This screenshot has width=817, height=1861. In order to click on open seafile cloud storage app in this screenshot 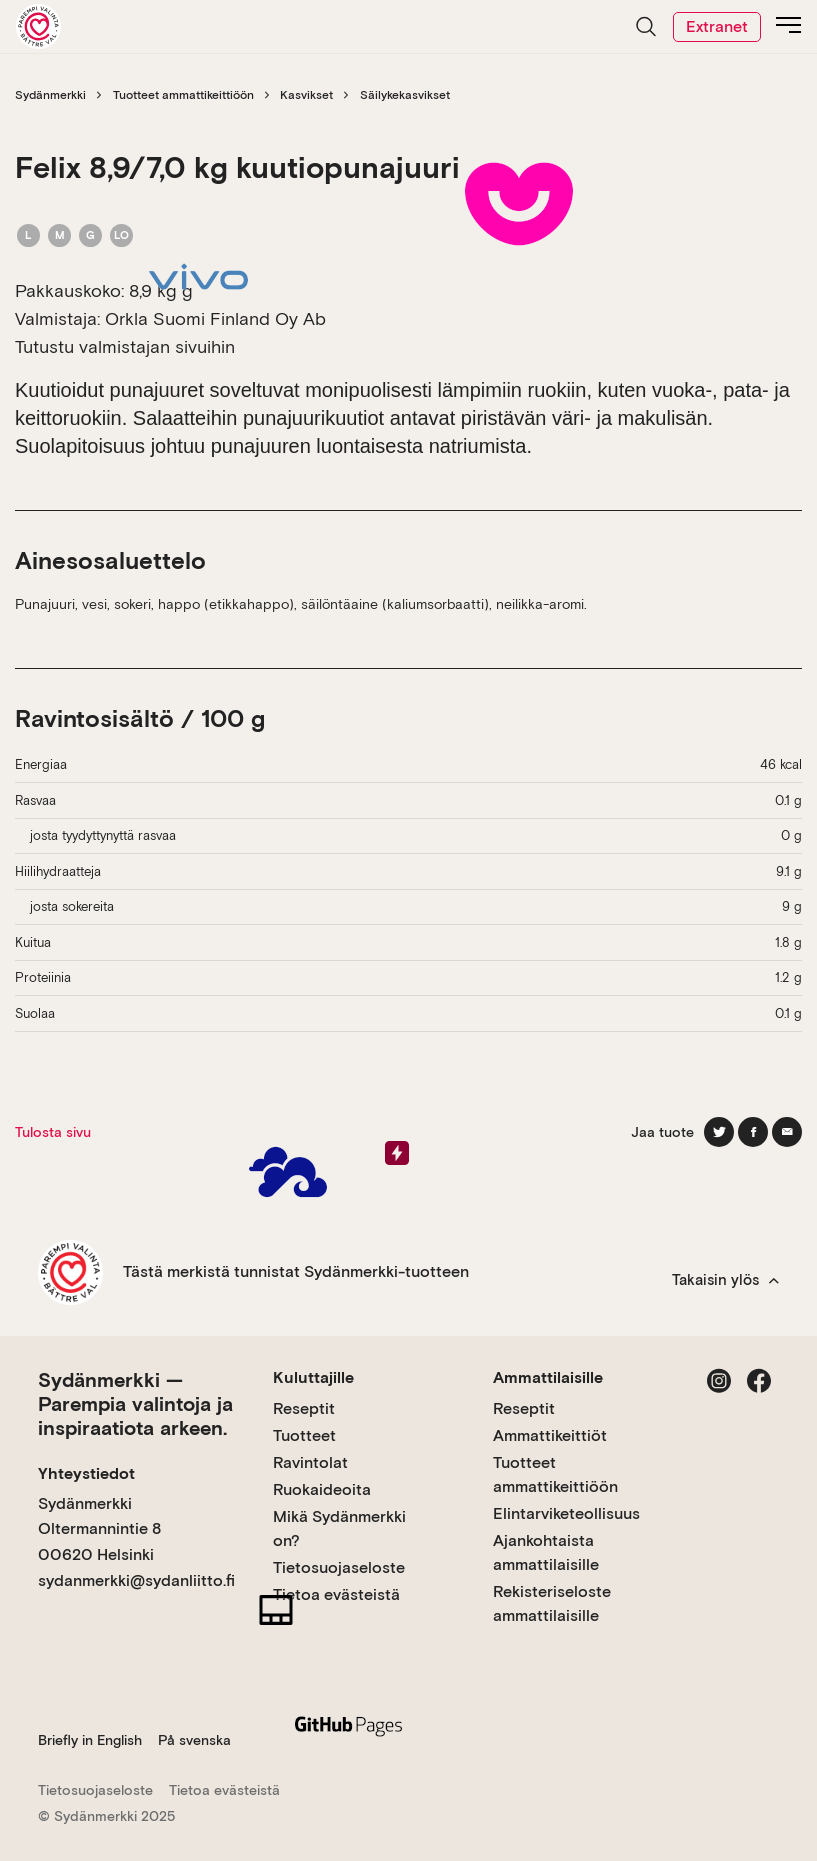, I will do `click(288, 1172)`.